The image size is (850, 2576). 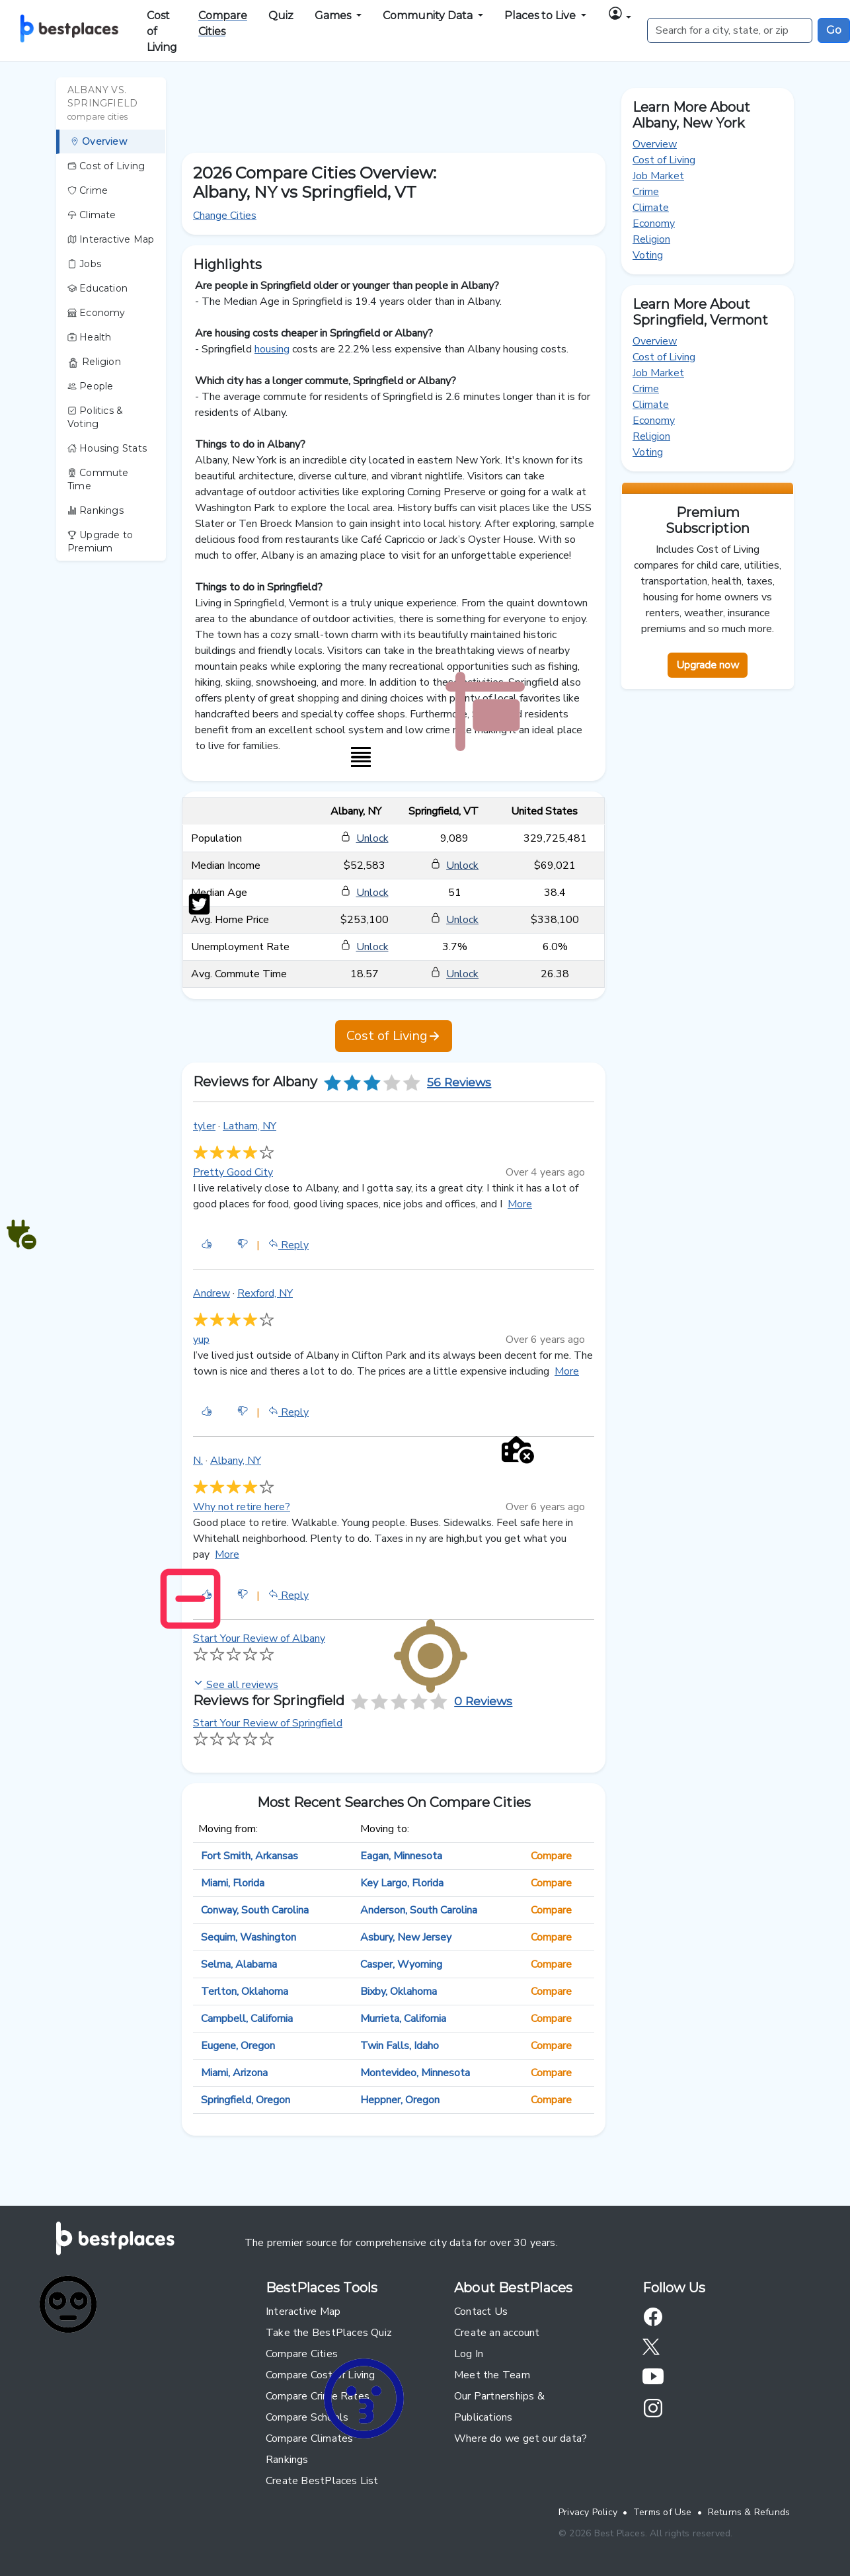 What do you see at coordinates (430, 1656) in the screenshot?
I see `view current location` at bounding box center [430, 1656].